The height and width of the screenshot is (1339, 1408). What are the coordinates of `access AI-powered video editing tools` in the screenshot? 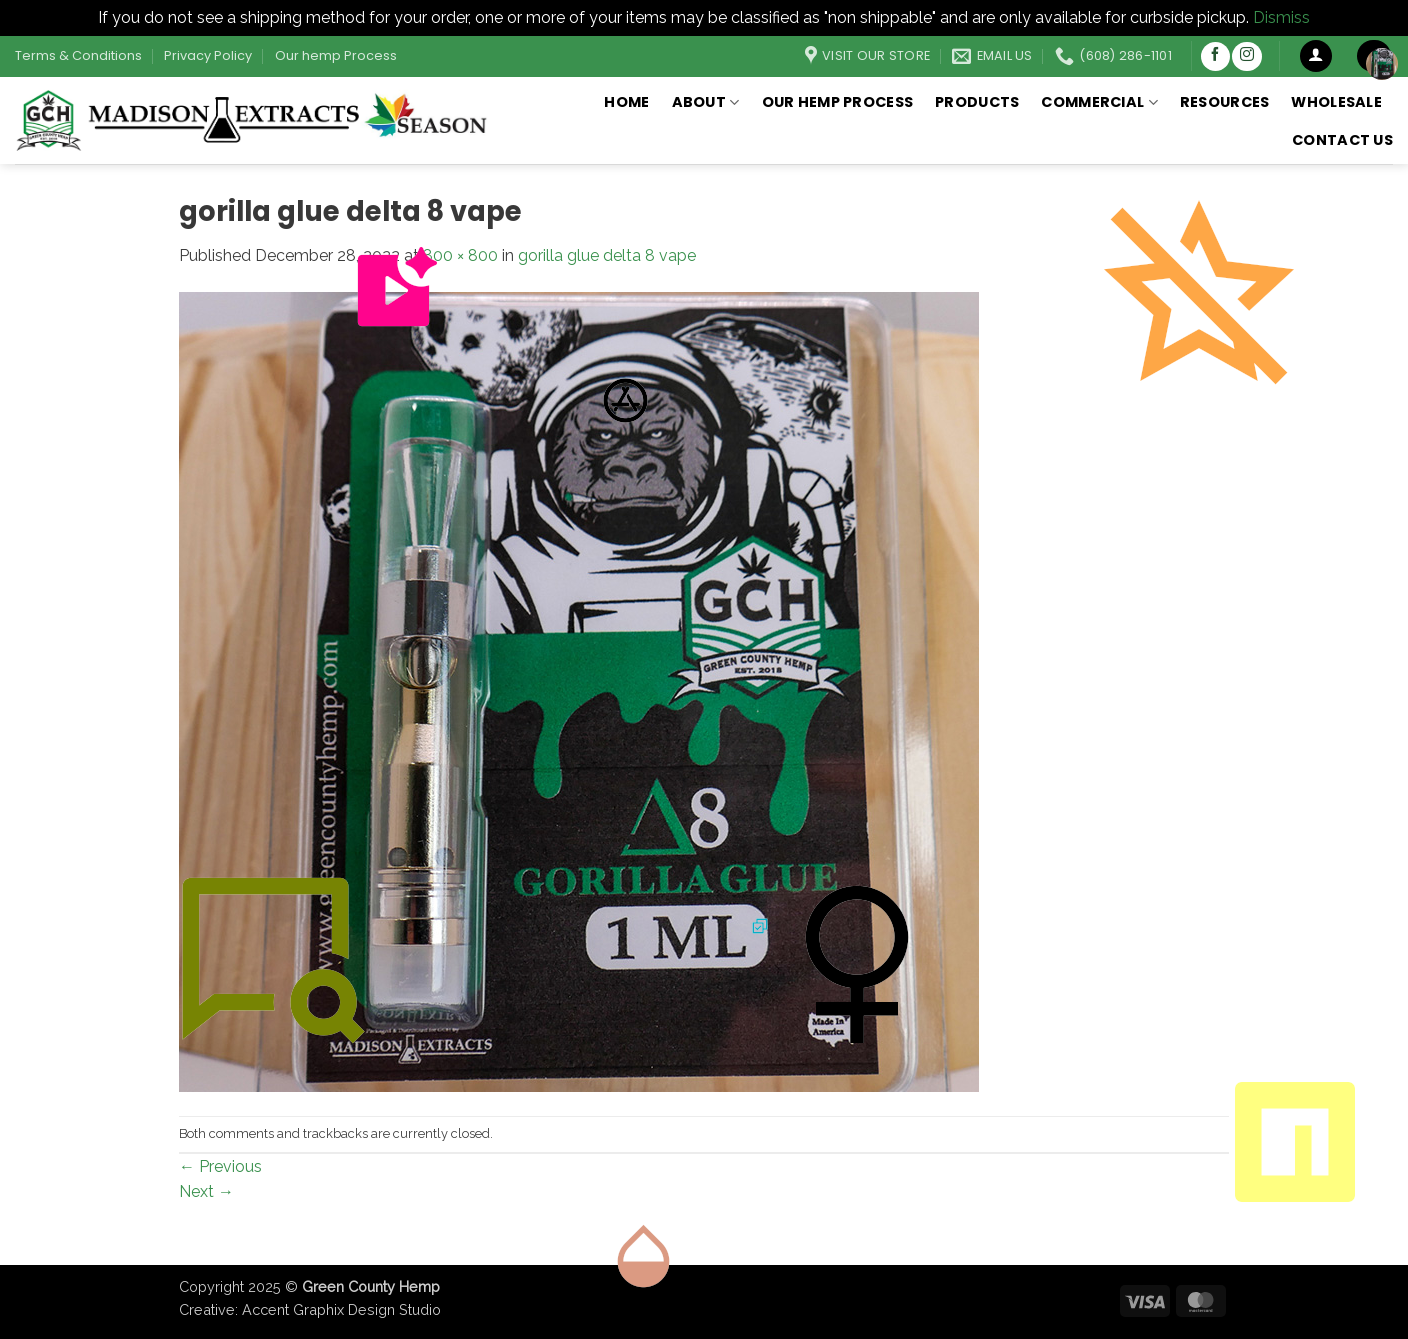 It's located at (393, 290).